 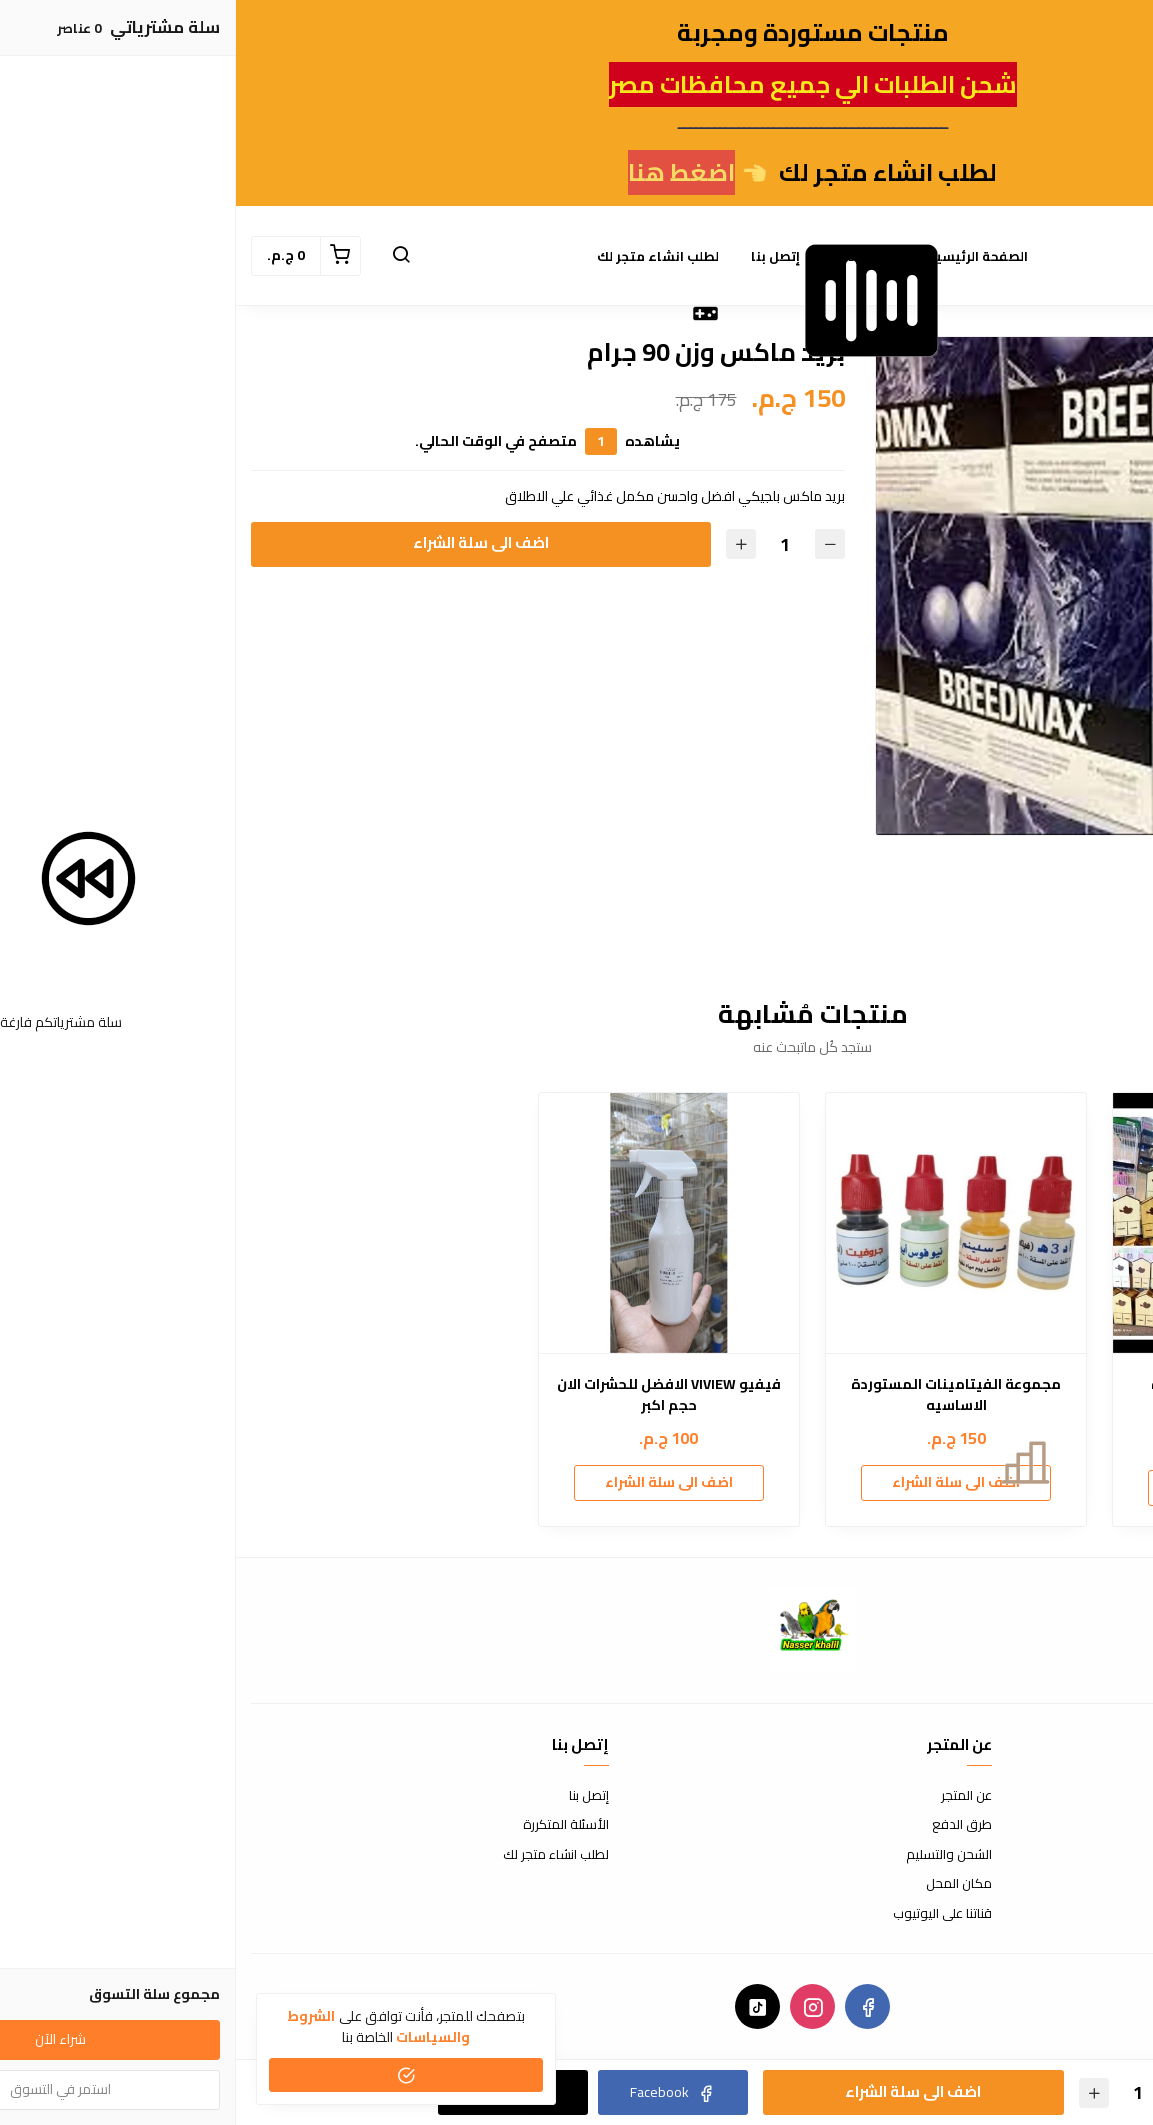 What do you see at coordinates (88, 878) in the screenshot?
I see `rewind or skip backward in media playback` at bounding box center [88, 878].